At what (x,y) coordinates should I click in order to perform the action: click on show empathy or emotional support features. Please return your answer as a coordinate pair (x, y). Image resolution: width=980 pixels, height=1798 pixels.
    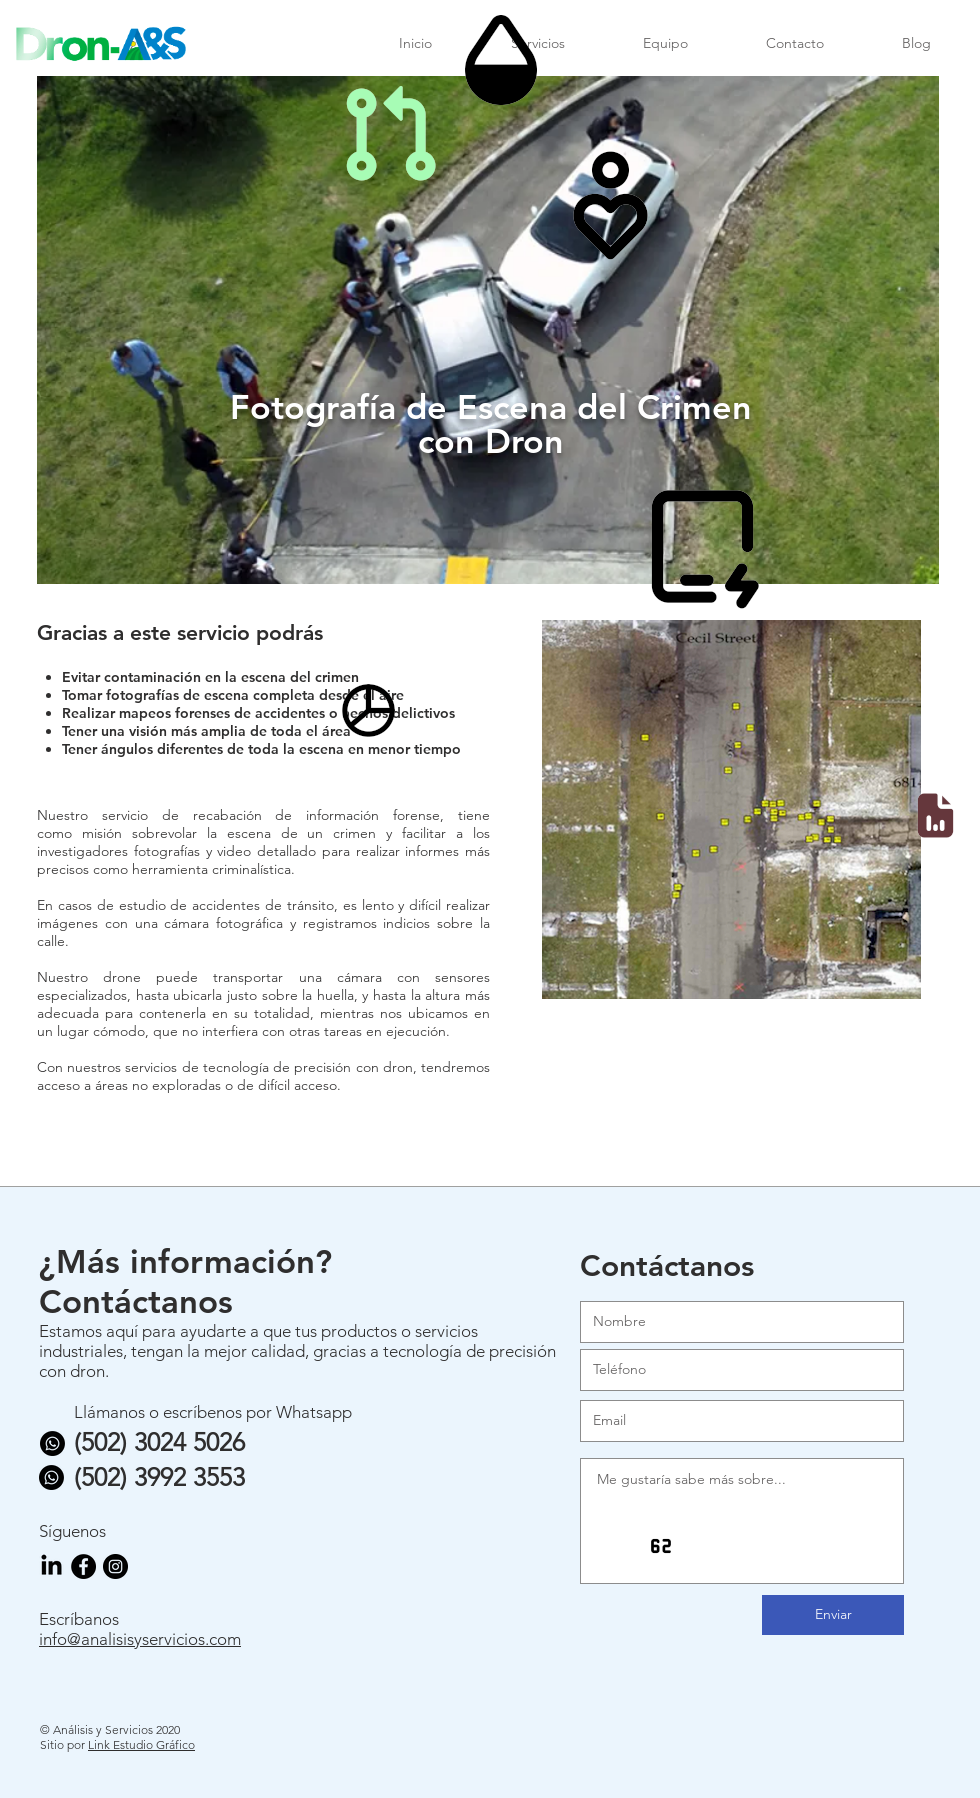
    Looking at the image, I should click on (610, 204).